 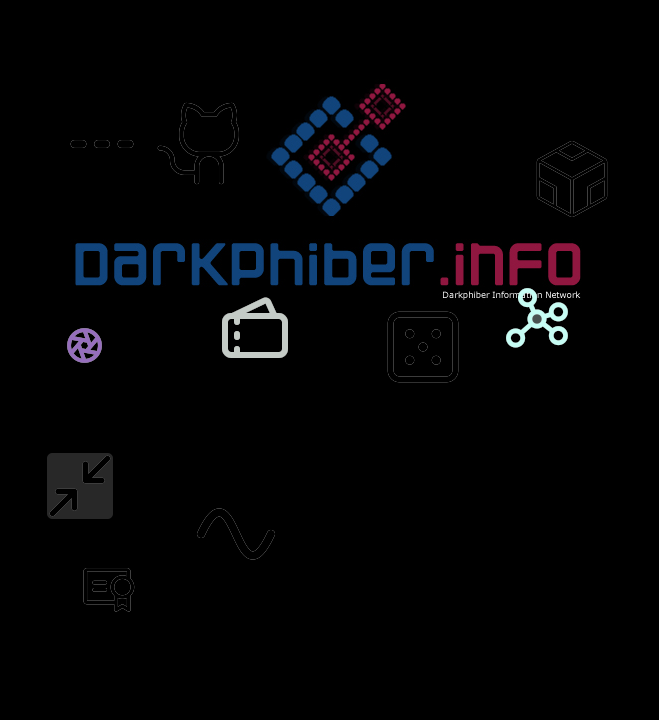 What do you see at coordinates (84, 345) in the screenshot?
I see `adjust camera aperture settings` at bounding box center [84, 345].